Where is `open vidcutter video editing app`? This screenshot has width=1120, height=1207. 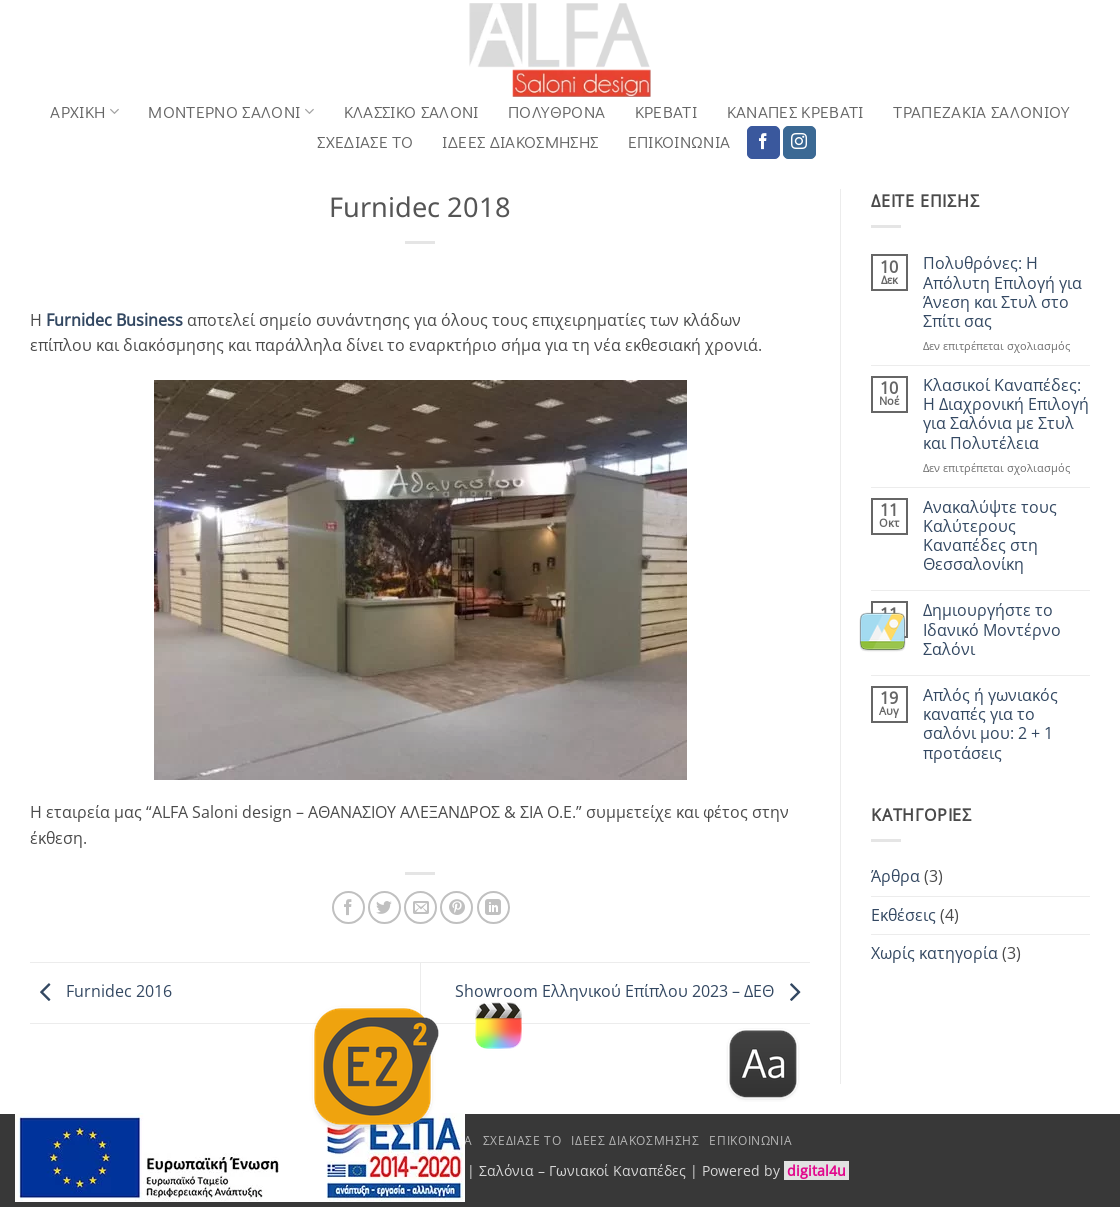 open vidcutter video editing app is located at coordinates (498, 1025).